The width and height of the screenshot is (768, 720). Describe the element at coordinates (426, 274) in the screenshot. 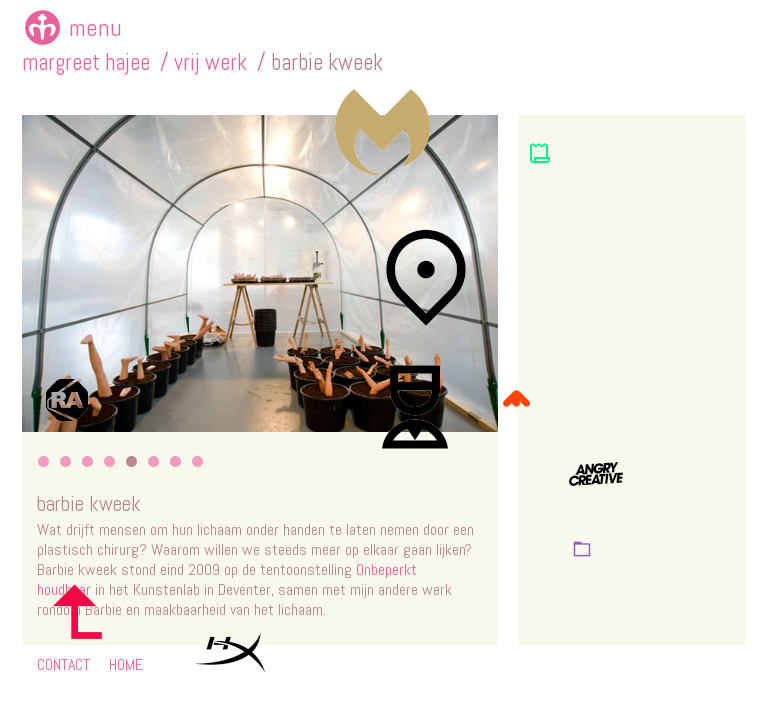

I see `view or select a location on the map` at that location.